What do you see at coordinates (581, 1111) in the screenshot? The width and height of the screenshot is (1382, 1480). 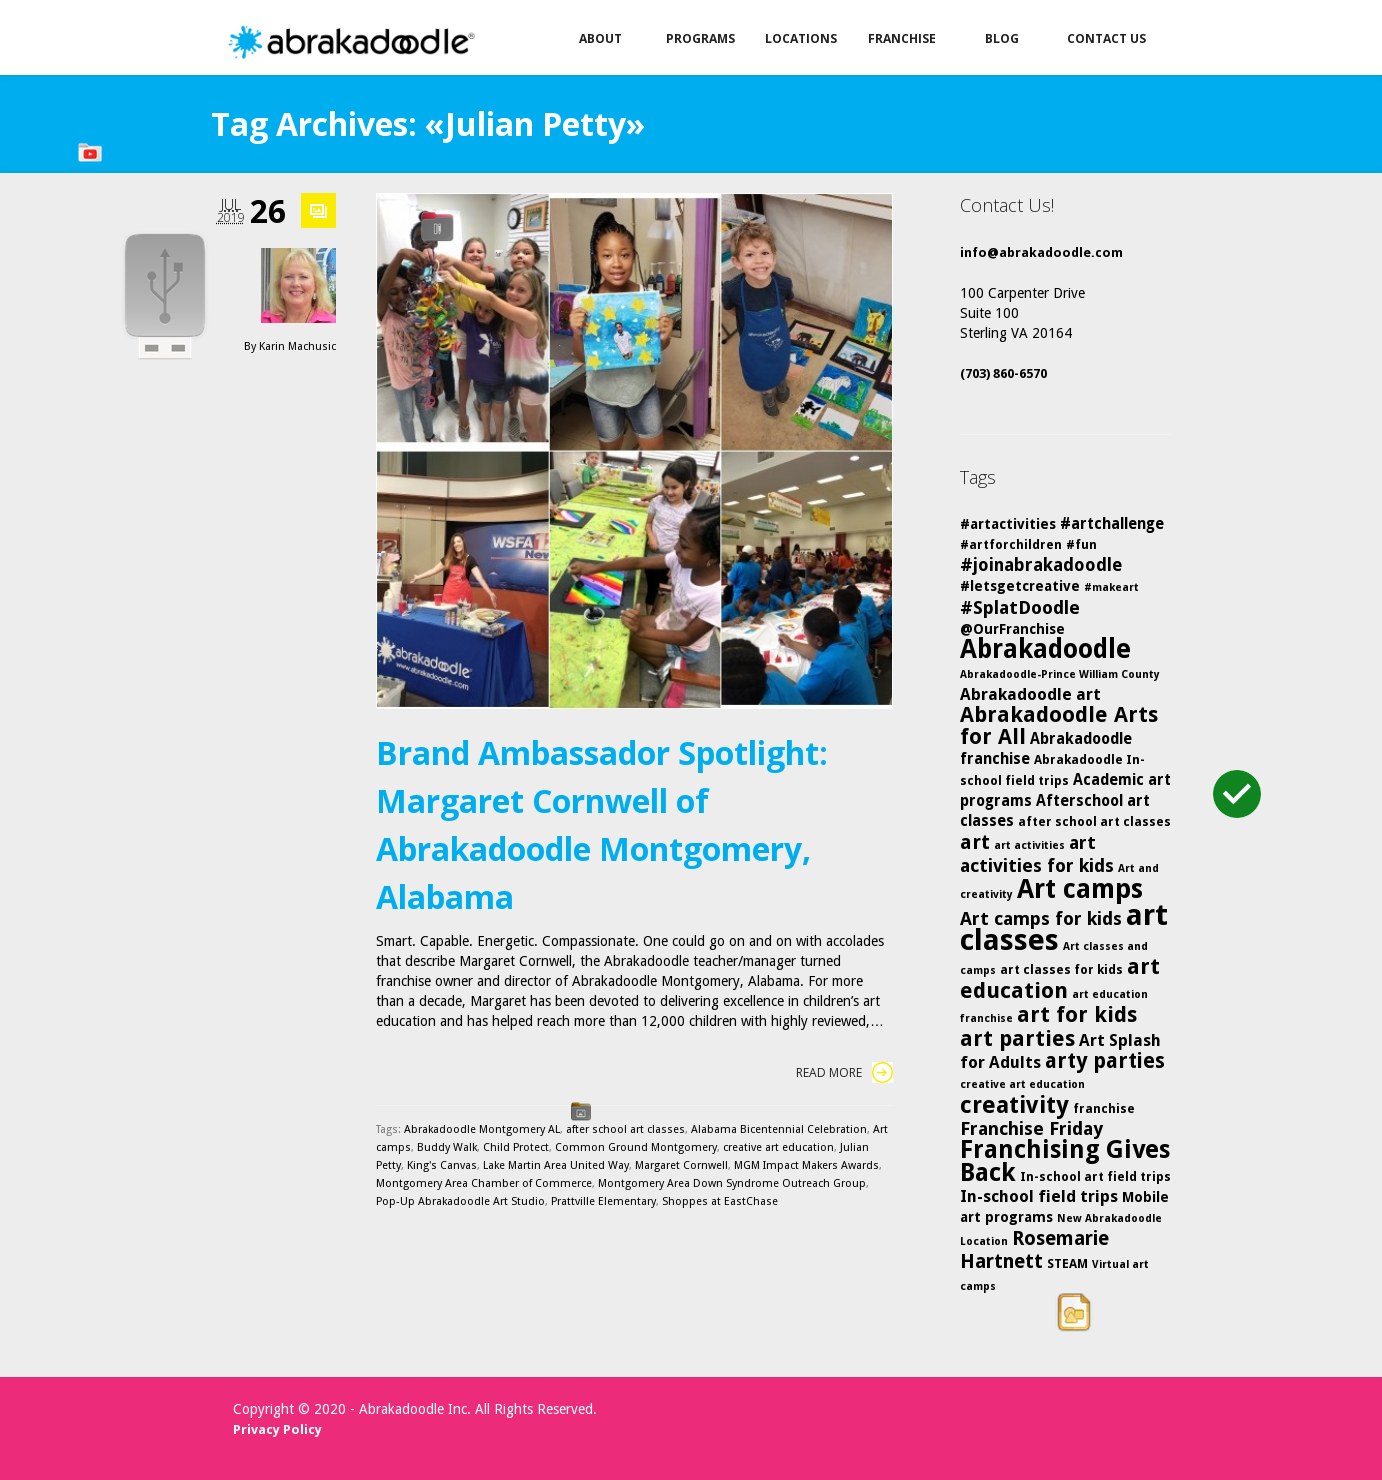 I see `open your pictures folder` at bounding box center [581, 1111].